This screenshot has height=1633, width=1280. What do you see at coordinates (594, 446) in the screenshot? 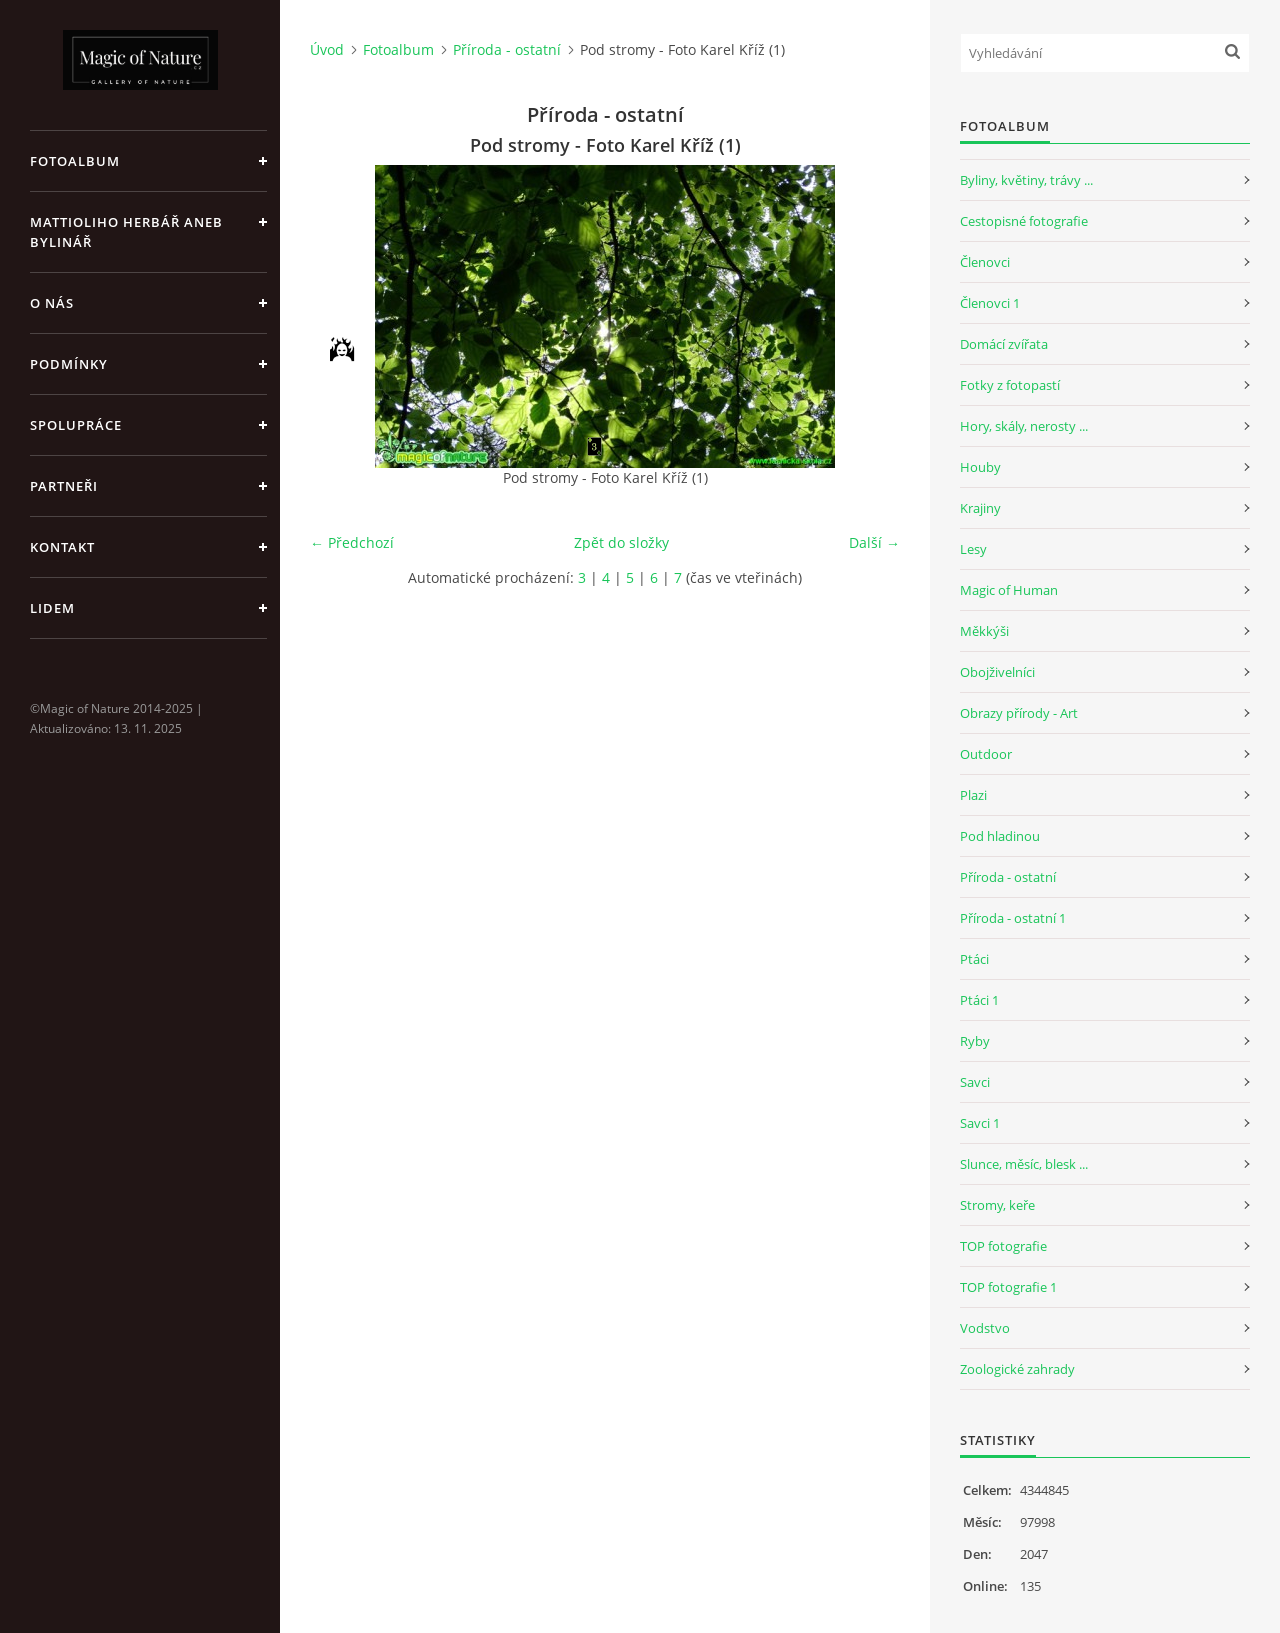
I see `three of diamonds playing card` at bounding box center [594, 446].